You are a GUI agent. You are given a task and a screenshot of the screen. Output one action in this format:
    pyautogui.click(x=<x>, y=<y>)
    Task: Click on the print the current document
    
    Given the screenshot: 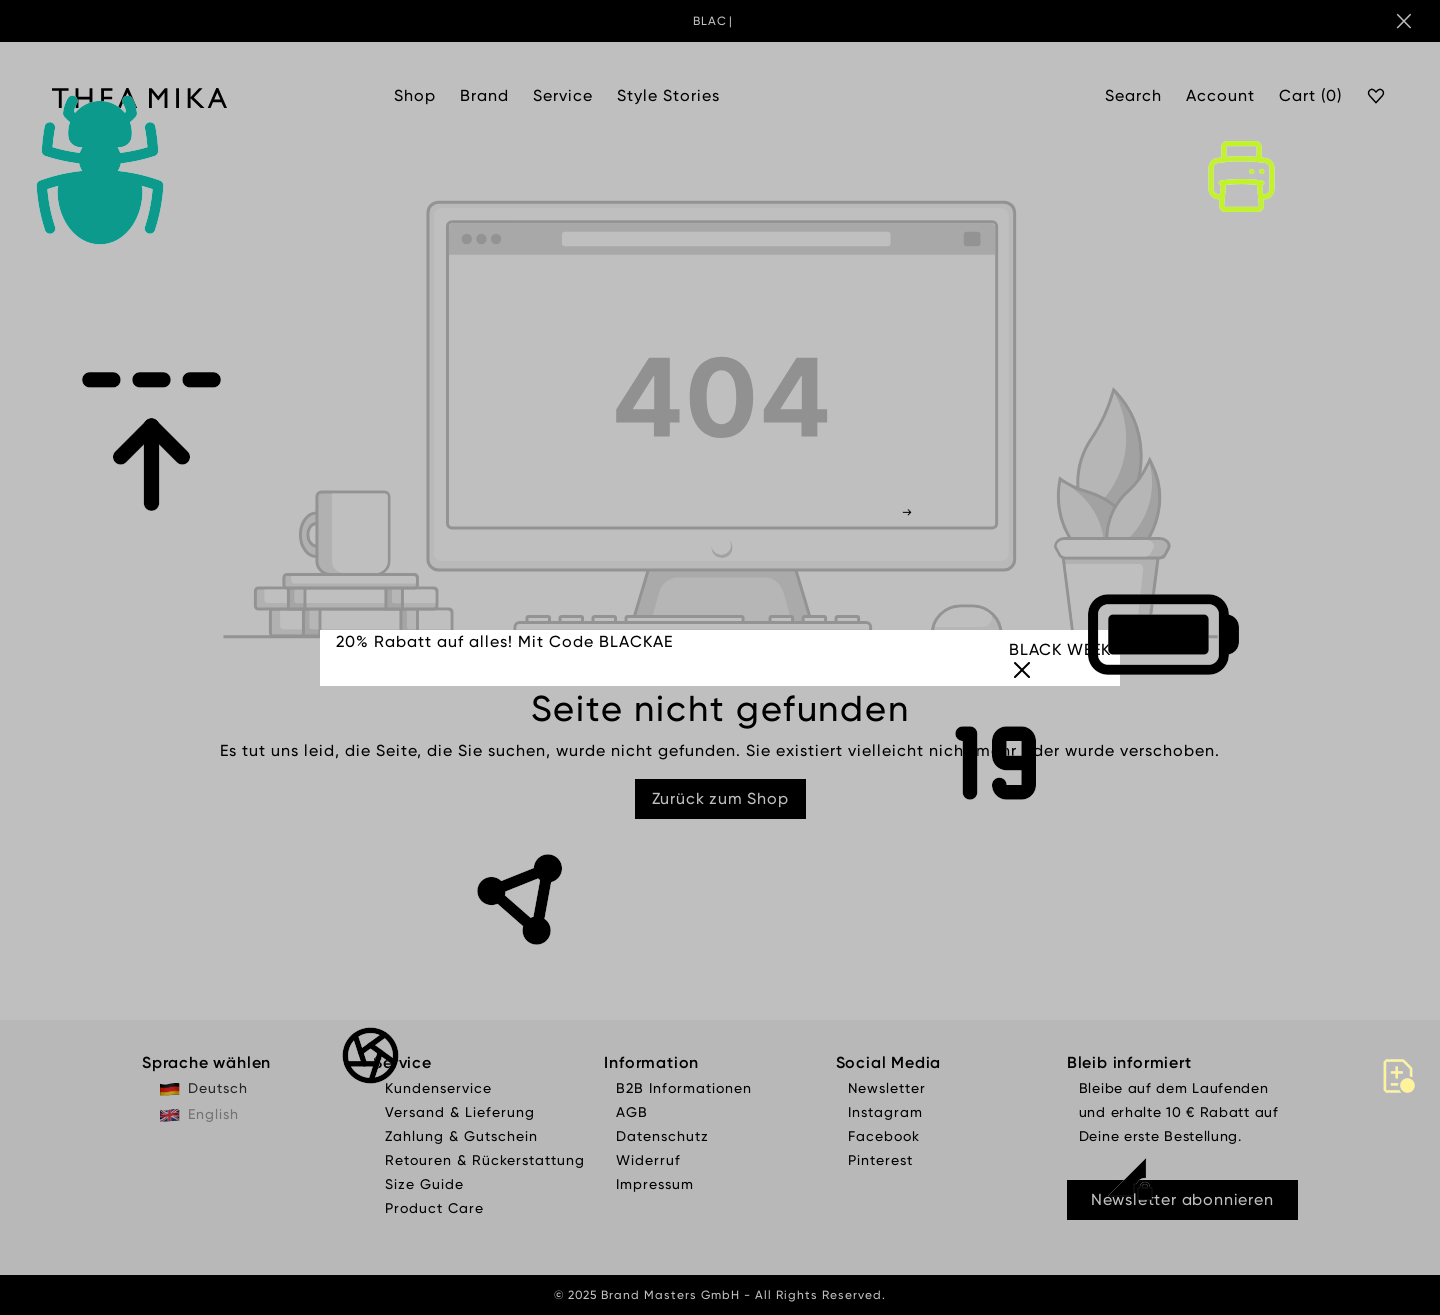 What is the action you would take?
    pyautogui.click(x=1241, y=176)
    